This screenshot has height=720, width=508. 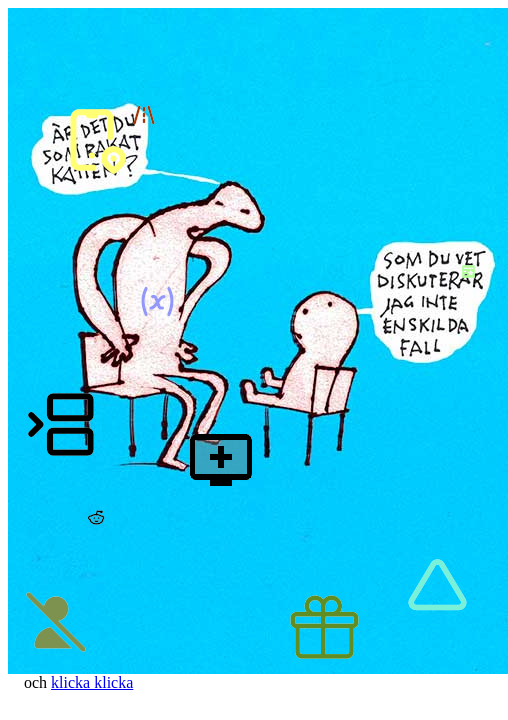 What do you see at coordinates (96, 517) in the screenshot?
I see `open reddit` at bounding box center [96, 517].